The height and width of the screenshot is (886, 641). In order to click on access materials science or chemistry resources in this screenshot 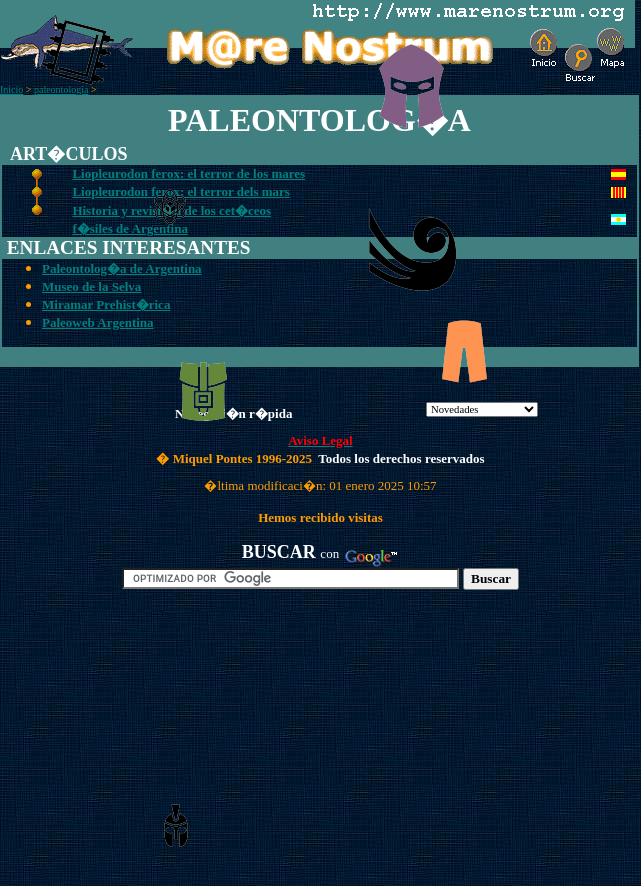, I will do `click(170, 207)`.